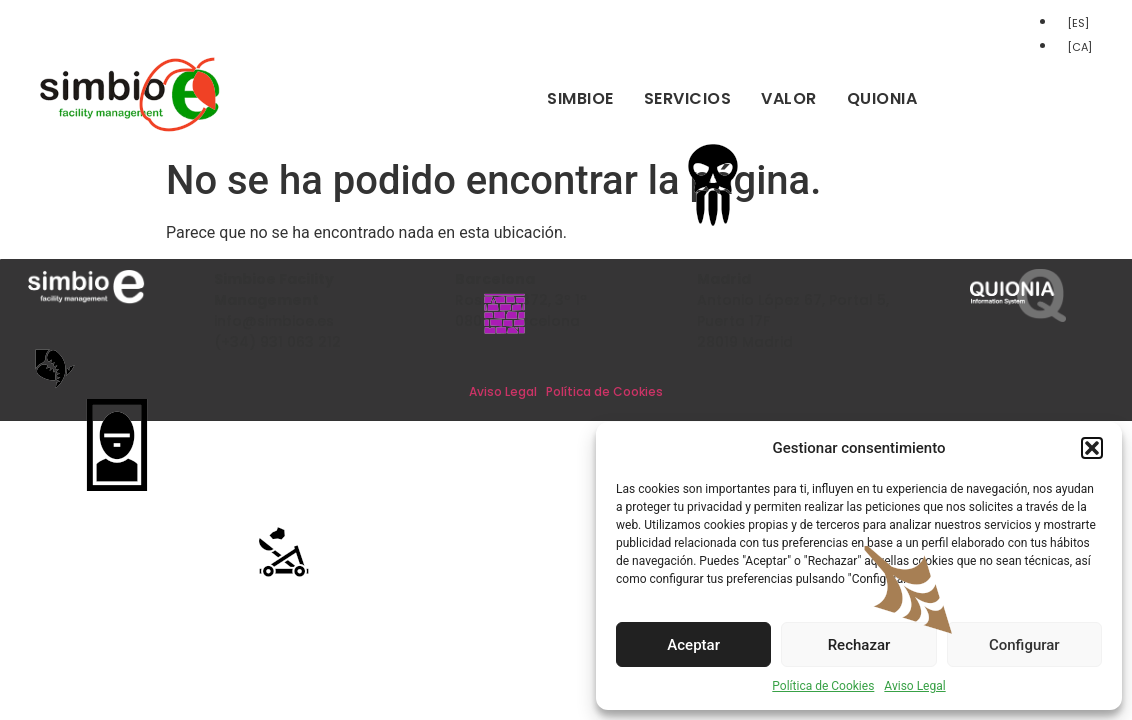 The width and height of the screenshot is (1132, 720). I want to click on launch projectile in siege game, so click(284, 551).